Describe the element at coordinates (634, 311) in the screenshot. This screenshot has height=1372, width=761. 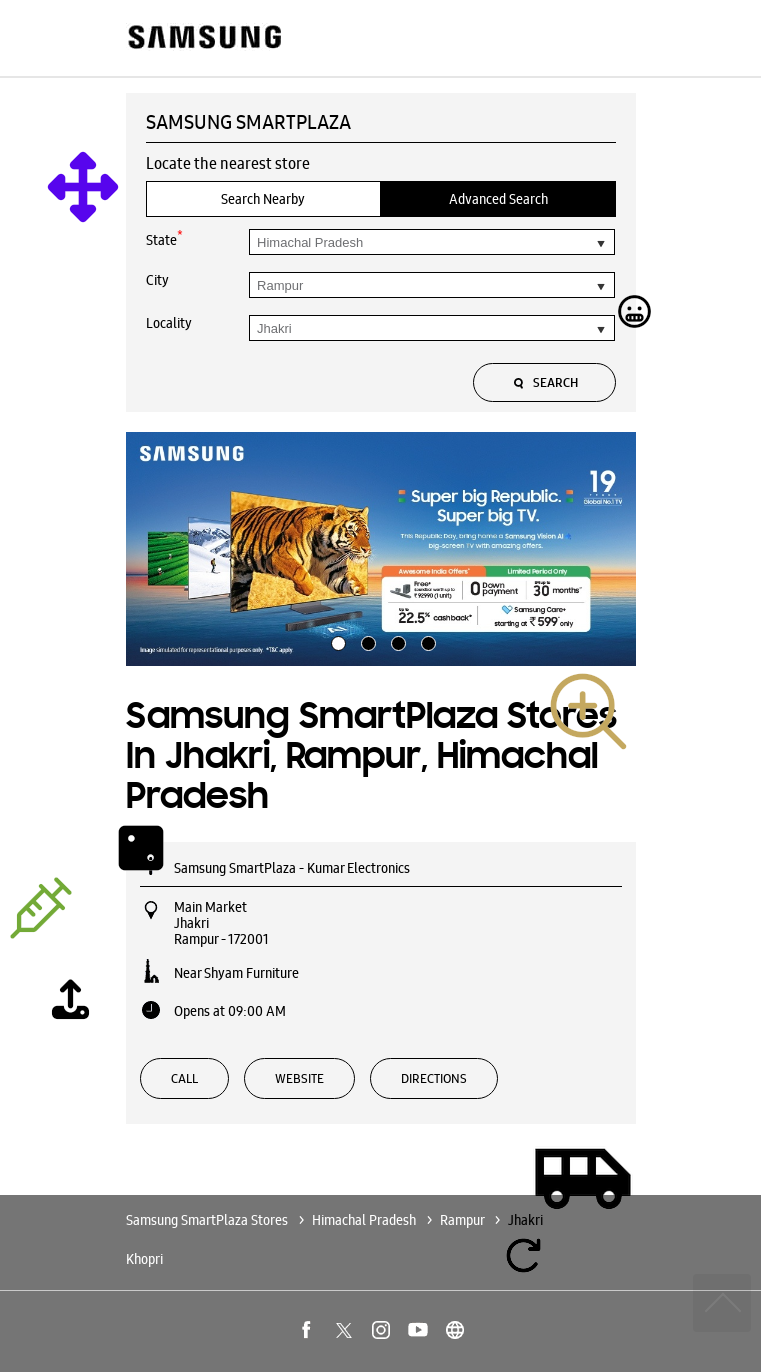
I see `indicates an awkward or uncomfortable situation` at that location.